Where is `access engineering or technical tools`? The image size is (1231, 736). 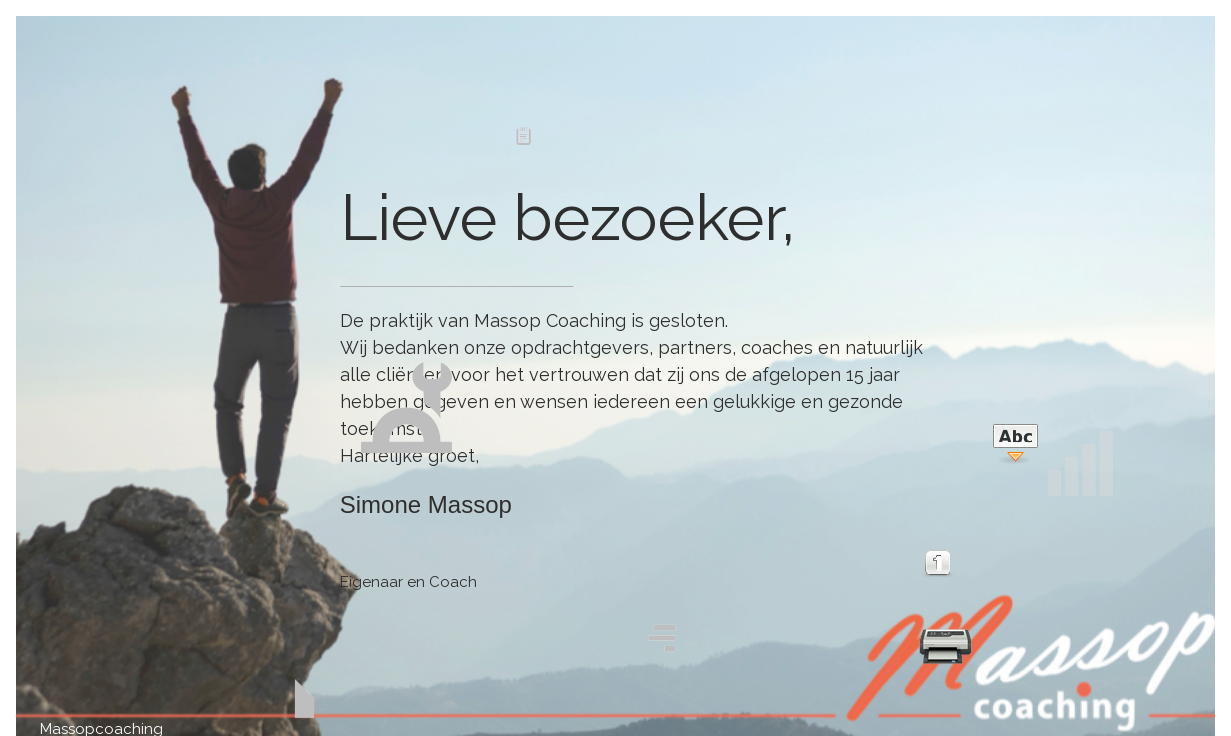
access engineering or technical tools is located at coordinates (406, 407).